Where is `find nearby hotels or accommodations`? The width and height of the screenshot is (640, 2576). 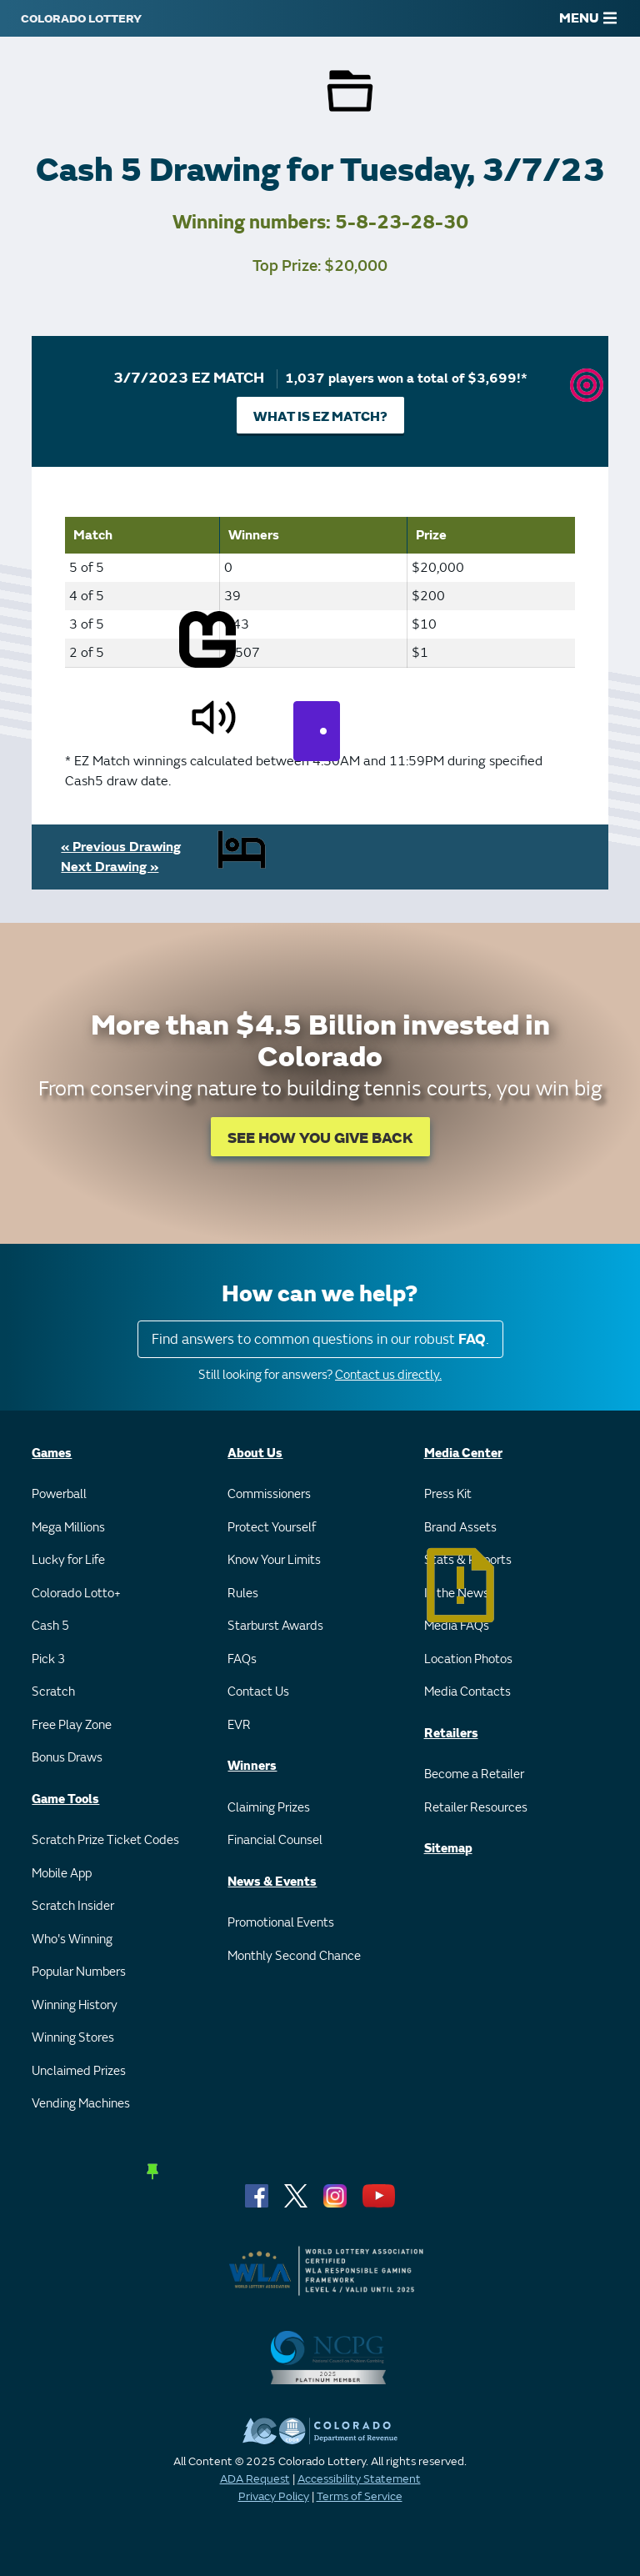
find nearby hotels or accommodations is located at coordinates (242, 849).